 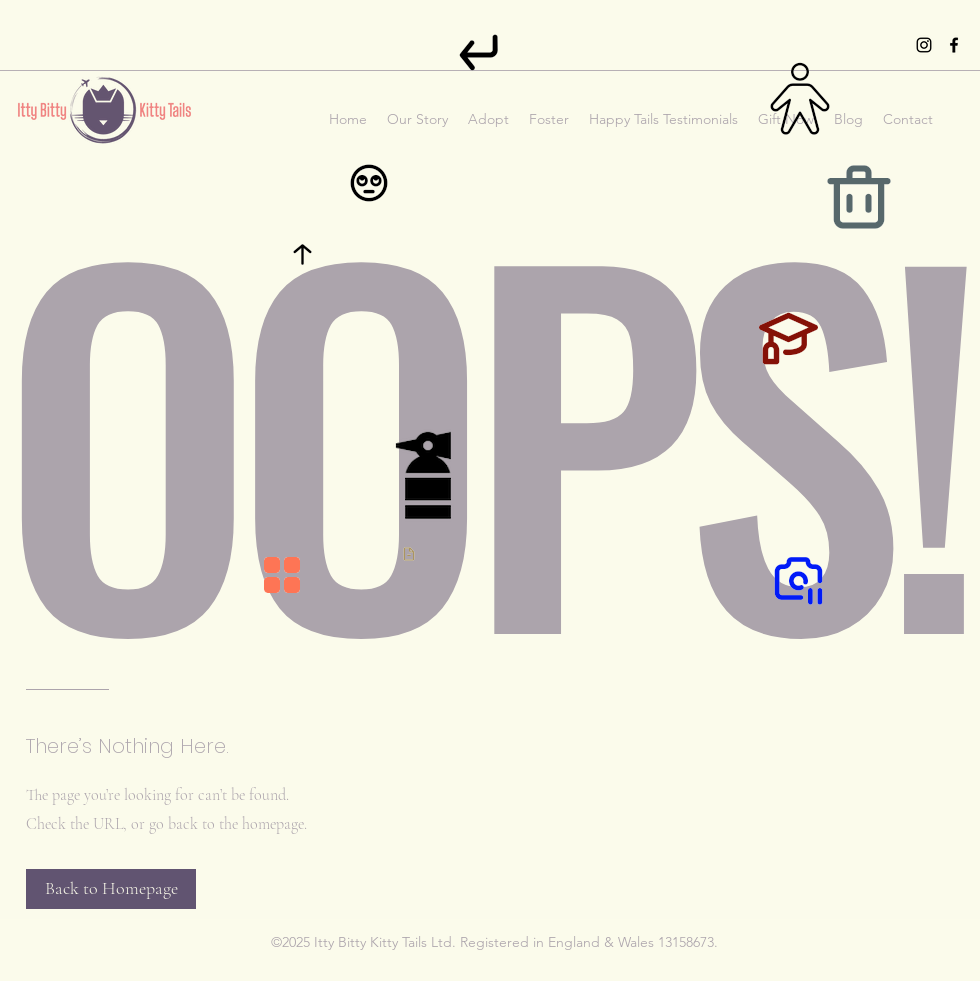 What do you see at coordinates (800, 100) in the screenshot?
I see `view your profile` at bounding box center [800, 100].